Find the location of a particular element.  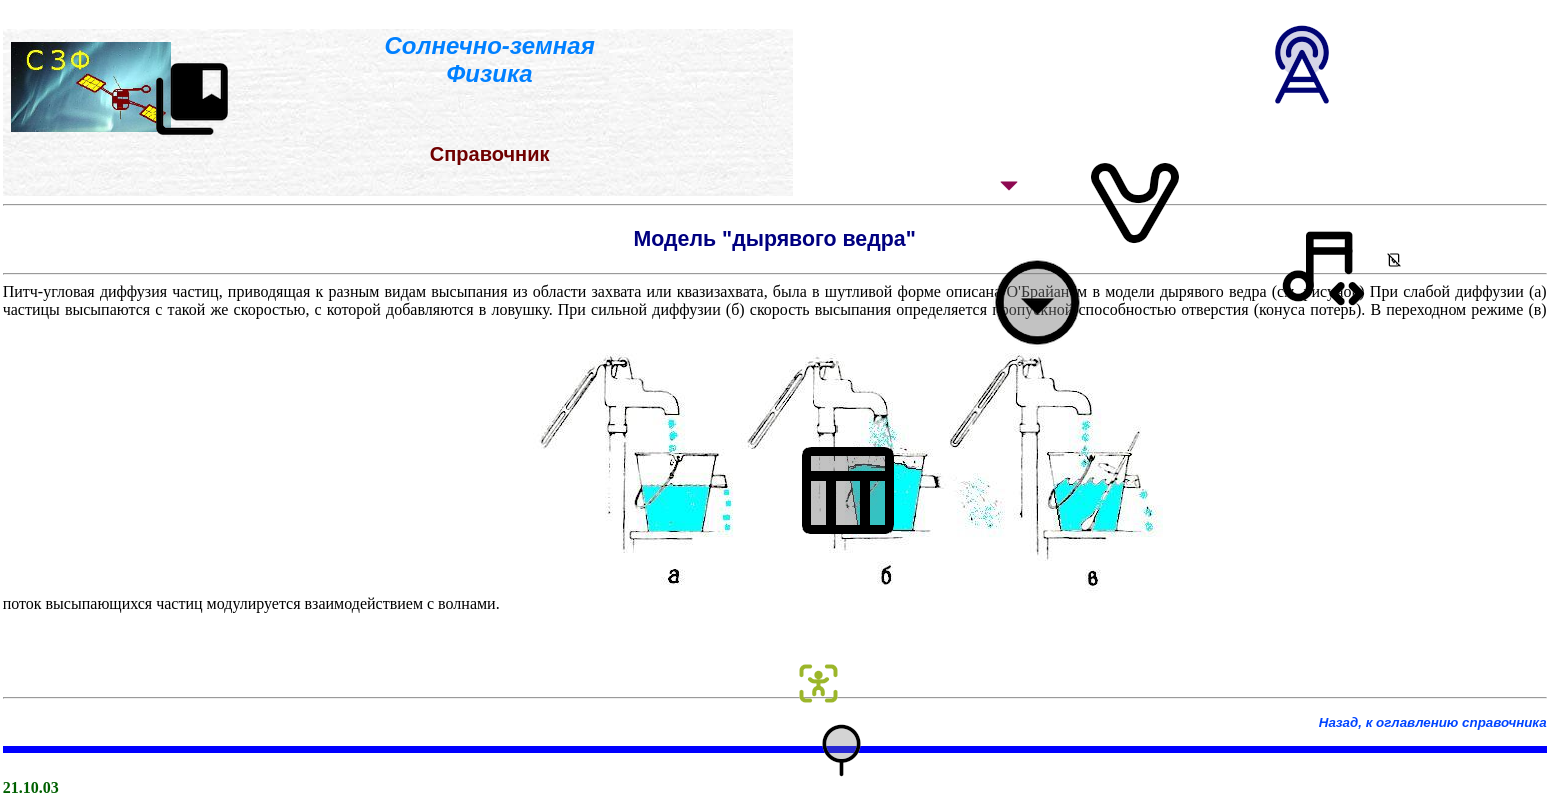

open vivaldi browser is located at coordinates (1135, 203).